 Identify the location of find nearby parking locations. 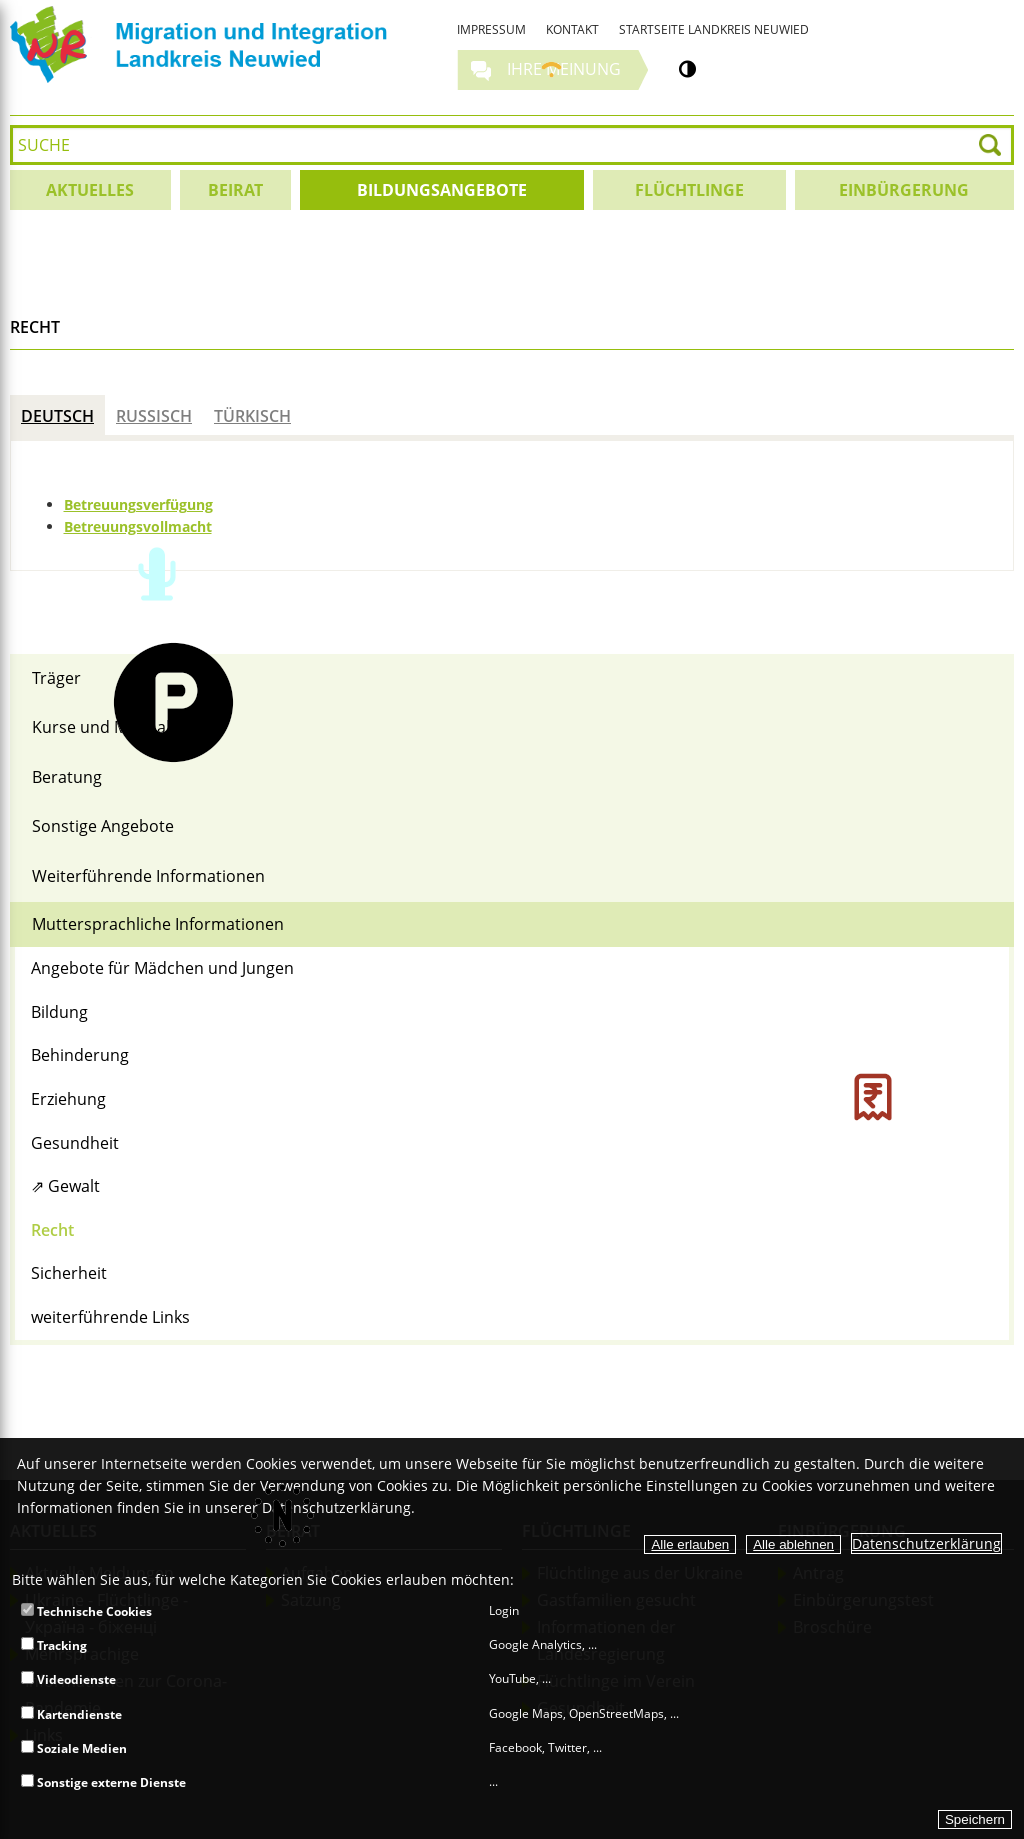
(173, 702).